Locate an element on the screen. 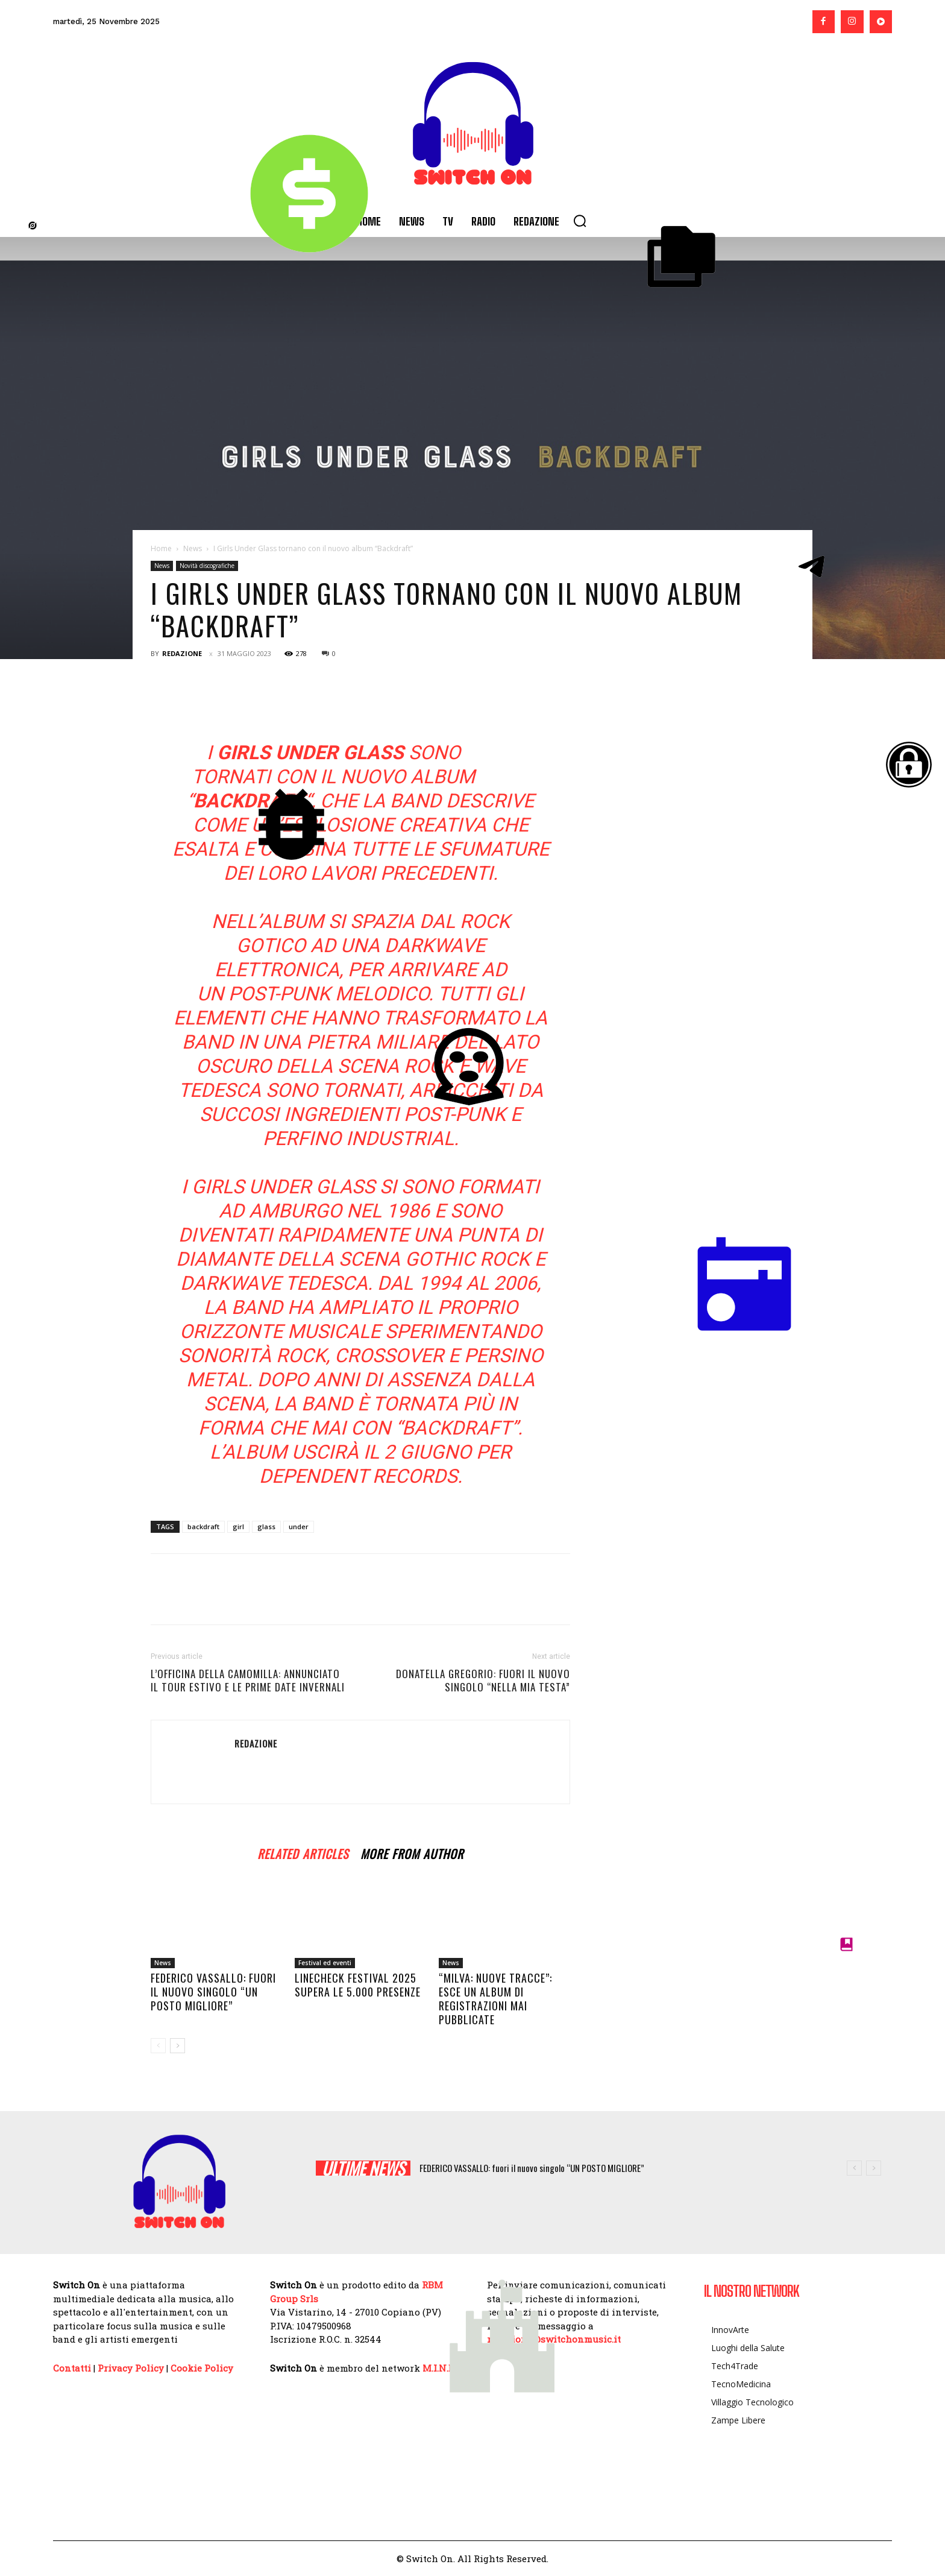  expeditedssl brand logo is located at coordinates (909, 765).